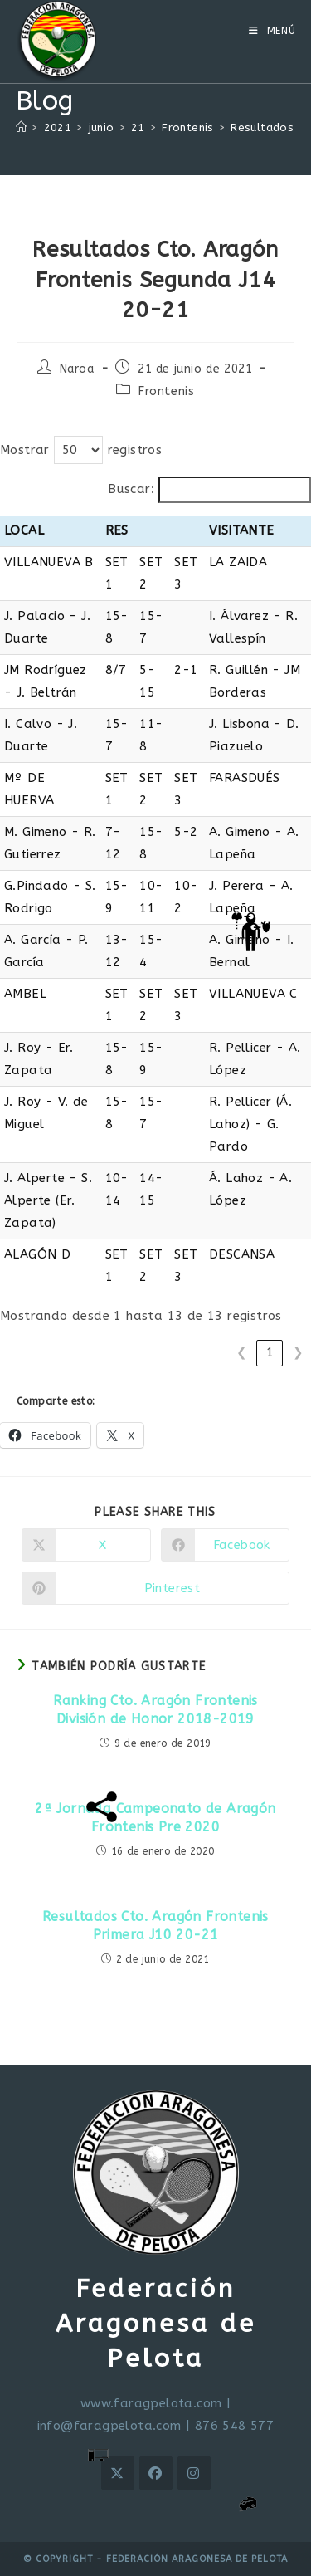 The height and width of the screenshot is (2576, 311). Describe the element at coordinates (248, 2505) in the screenshot. I see `cheese or dairy food item in a game inventory` at that location.